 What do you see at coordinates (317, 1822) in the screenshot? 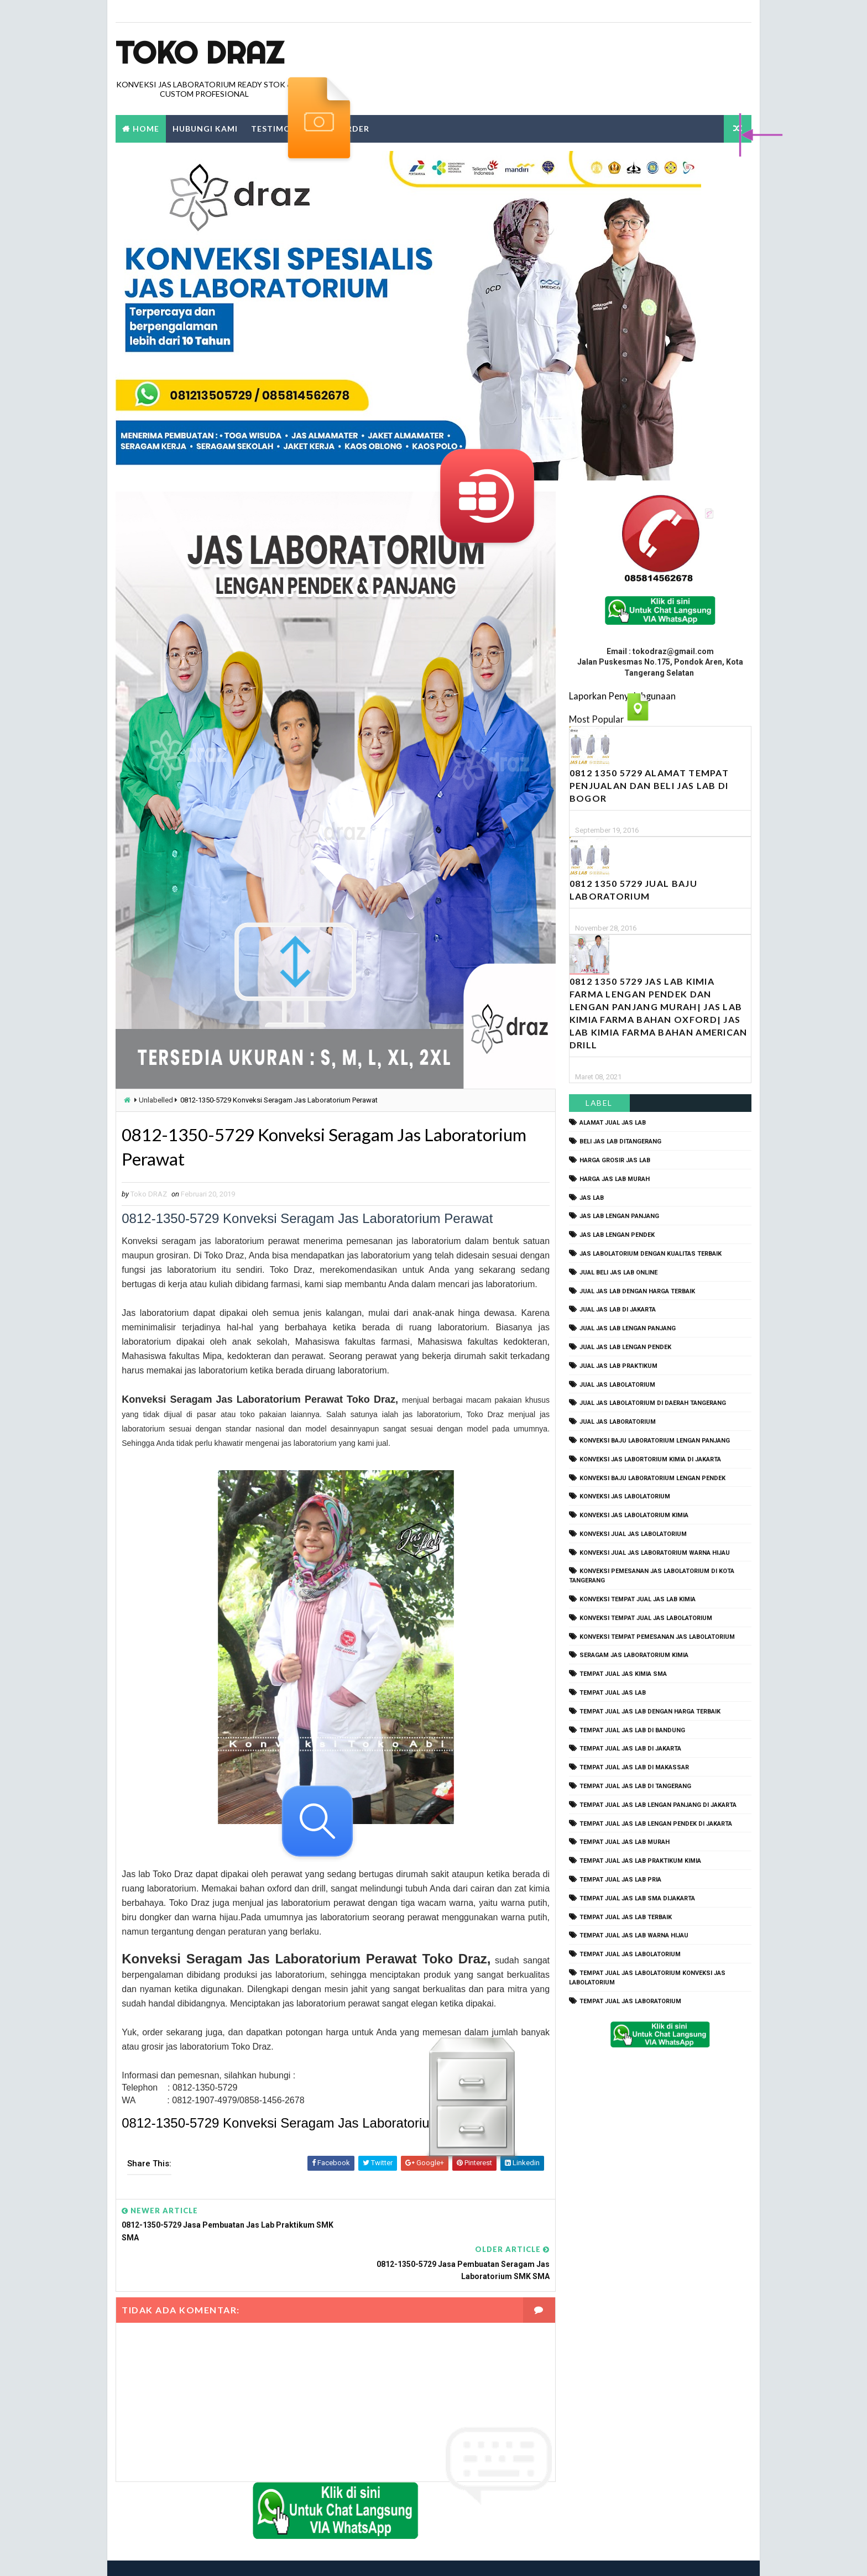
I see `open search preferences or settings` at bounding box center [317, 1822].